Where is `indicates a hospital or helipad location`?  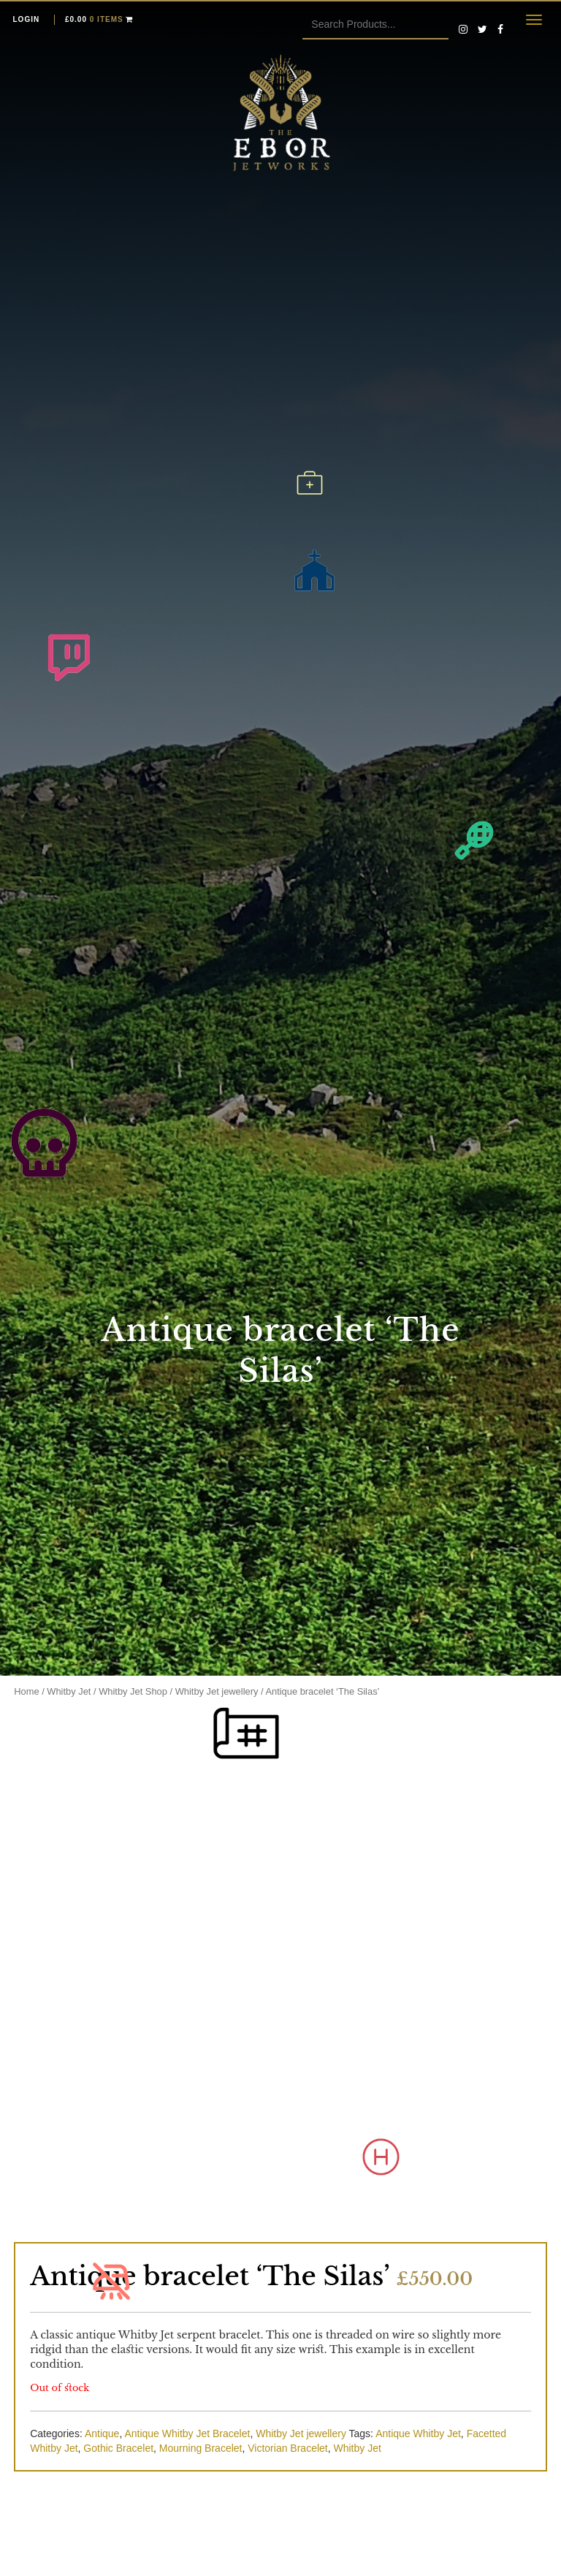
indicates a hospital or helipad location is located at coordinates (381, 2157).